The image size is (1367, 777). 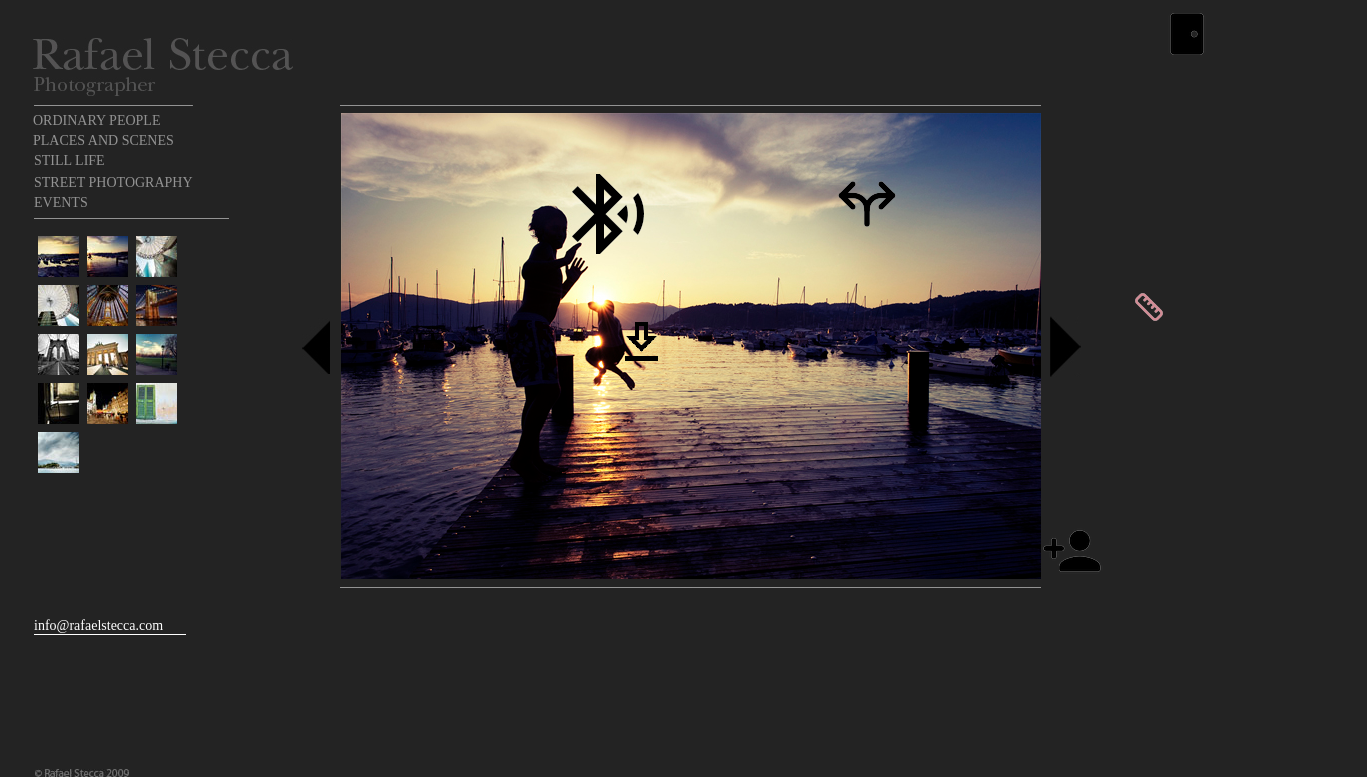 I want to click on switch or swap between two items, so click(x=867, y=204).